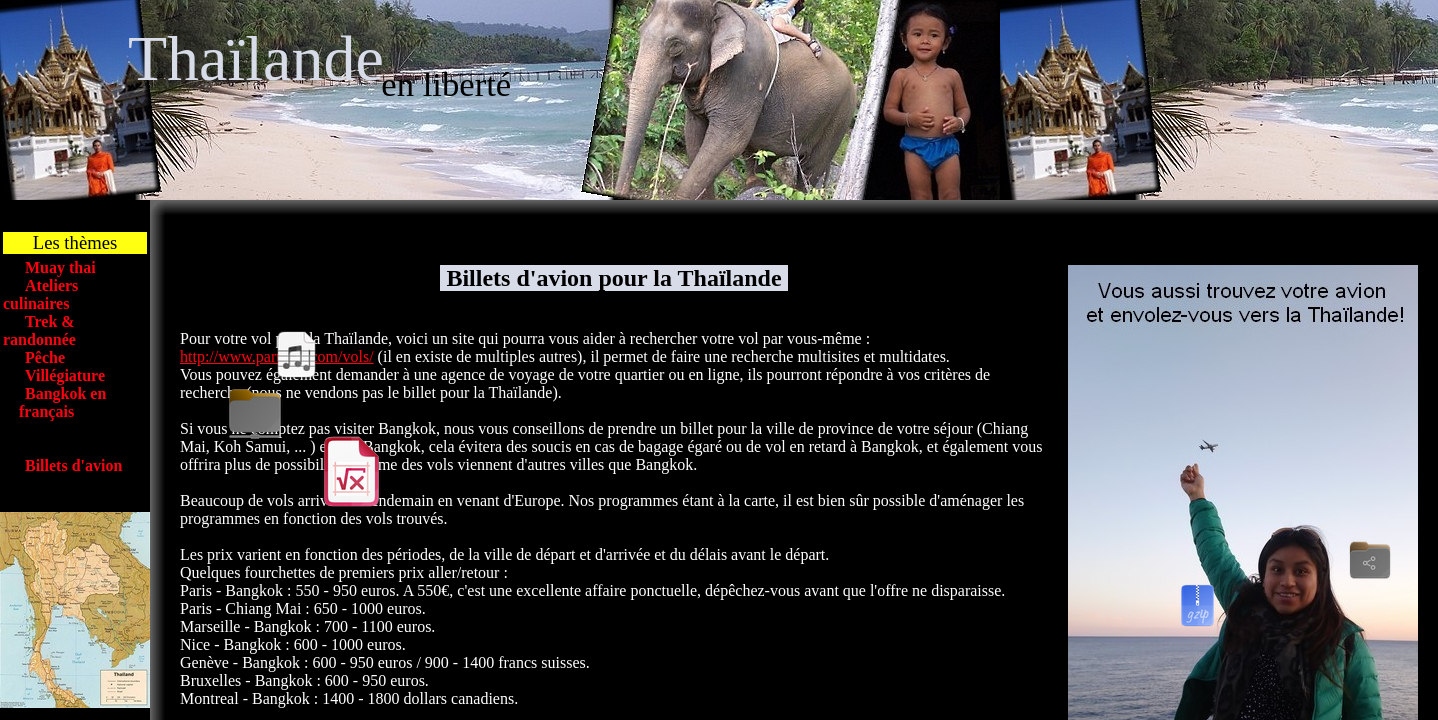 This screenshot has width=1438, height=720. Describe the element at coordinates (255, 413) in the screenshot. I see `access a remote or network folder` at that location.